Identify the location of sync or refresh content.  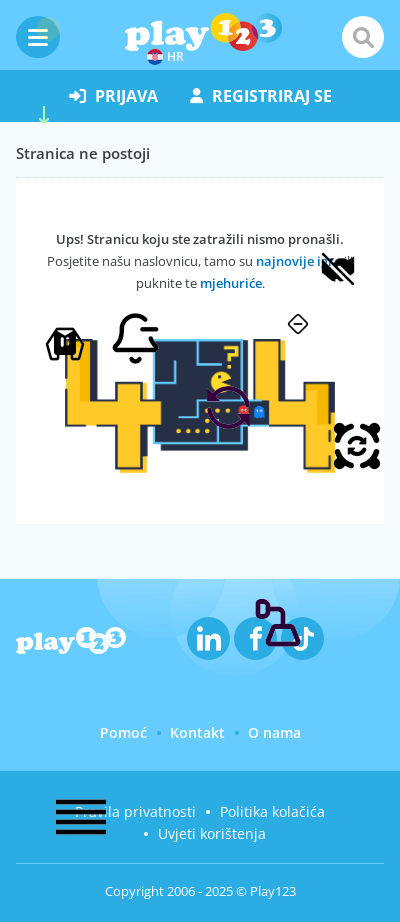
(228, 407).